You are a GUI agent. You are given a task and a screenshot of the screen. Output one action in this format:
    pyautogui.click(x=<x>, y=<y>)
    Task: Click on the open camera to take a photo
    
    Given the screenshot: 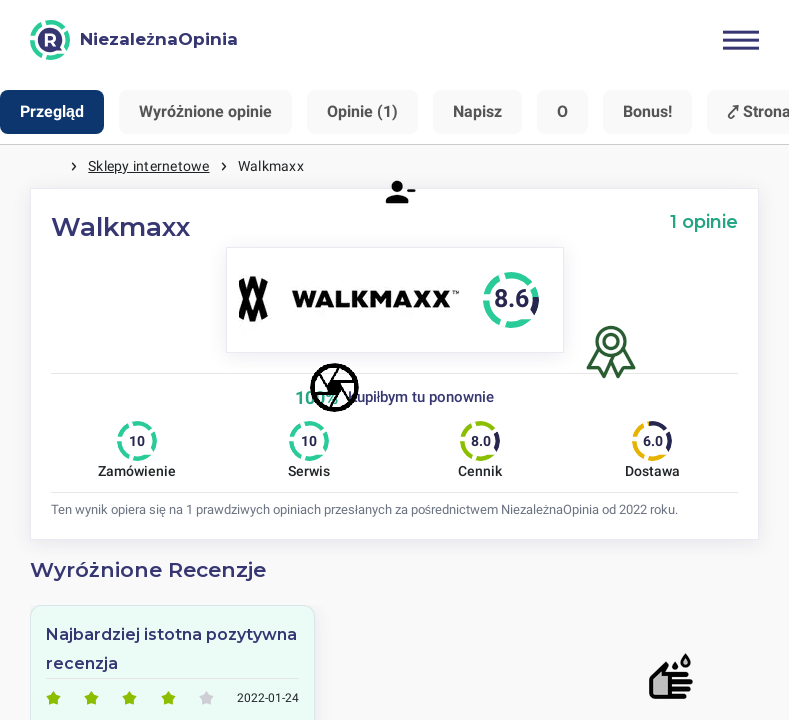 What is the action you would take?
    pyautogui.click(x=334, y=387)
    